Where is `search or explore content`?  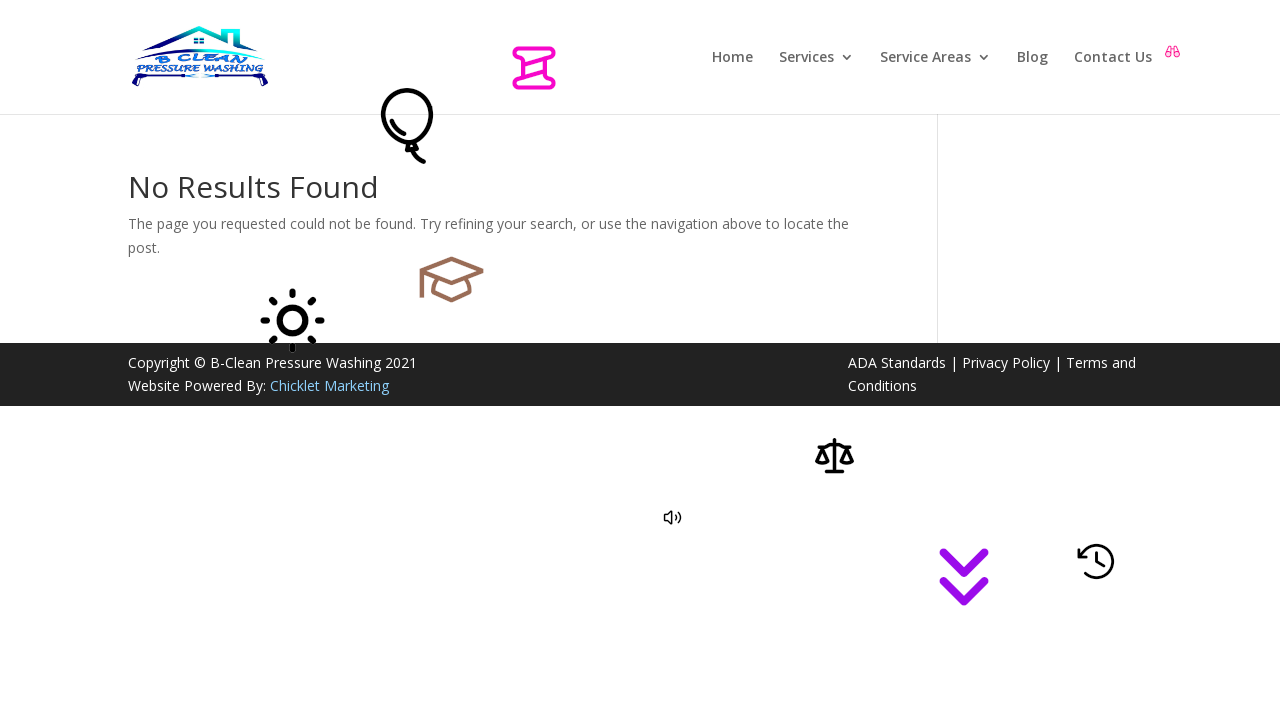 search or explore content is located at coordinates (1172, 51).